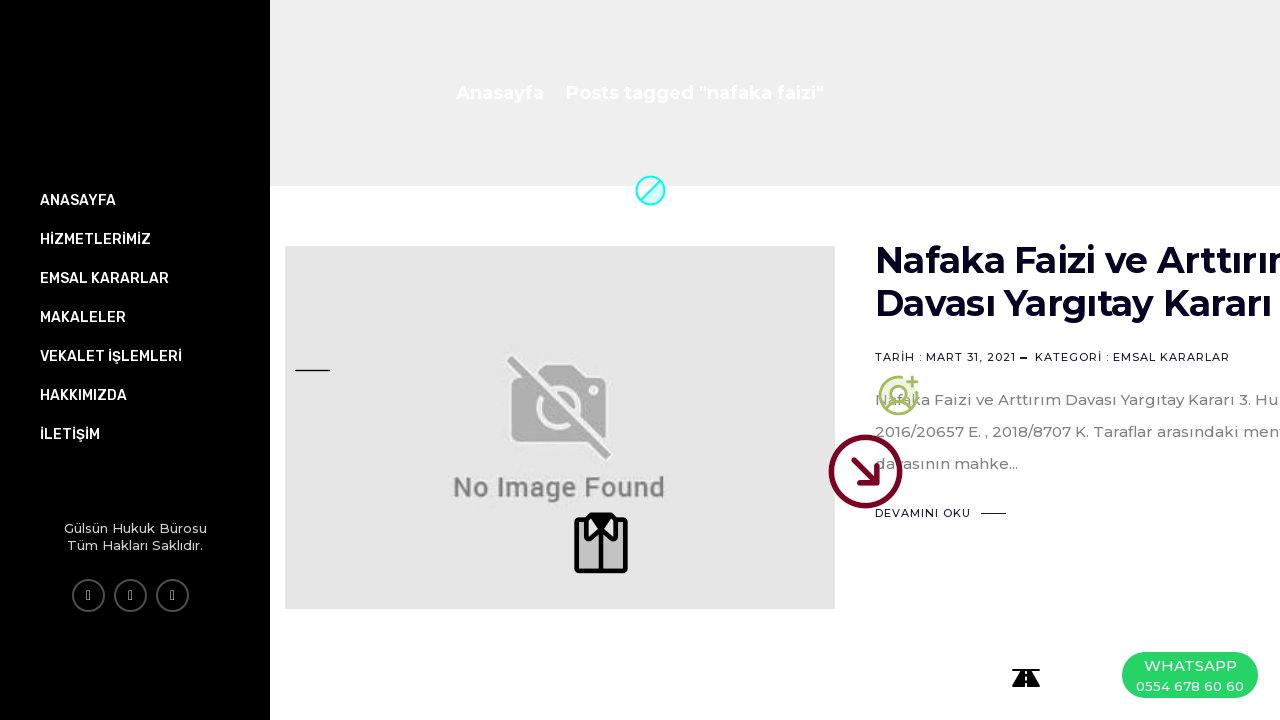  I want to click on add a new user or contact, so click(898, 395).